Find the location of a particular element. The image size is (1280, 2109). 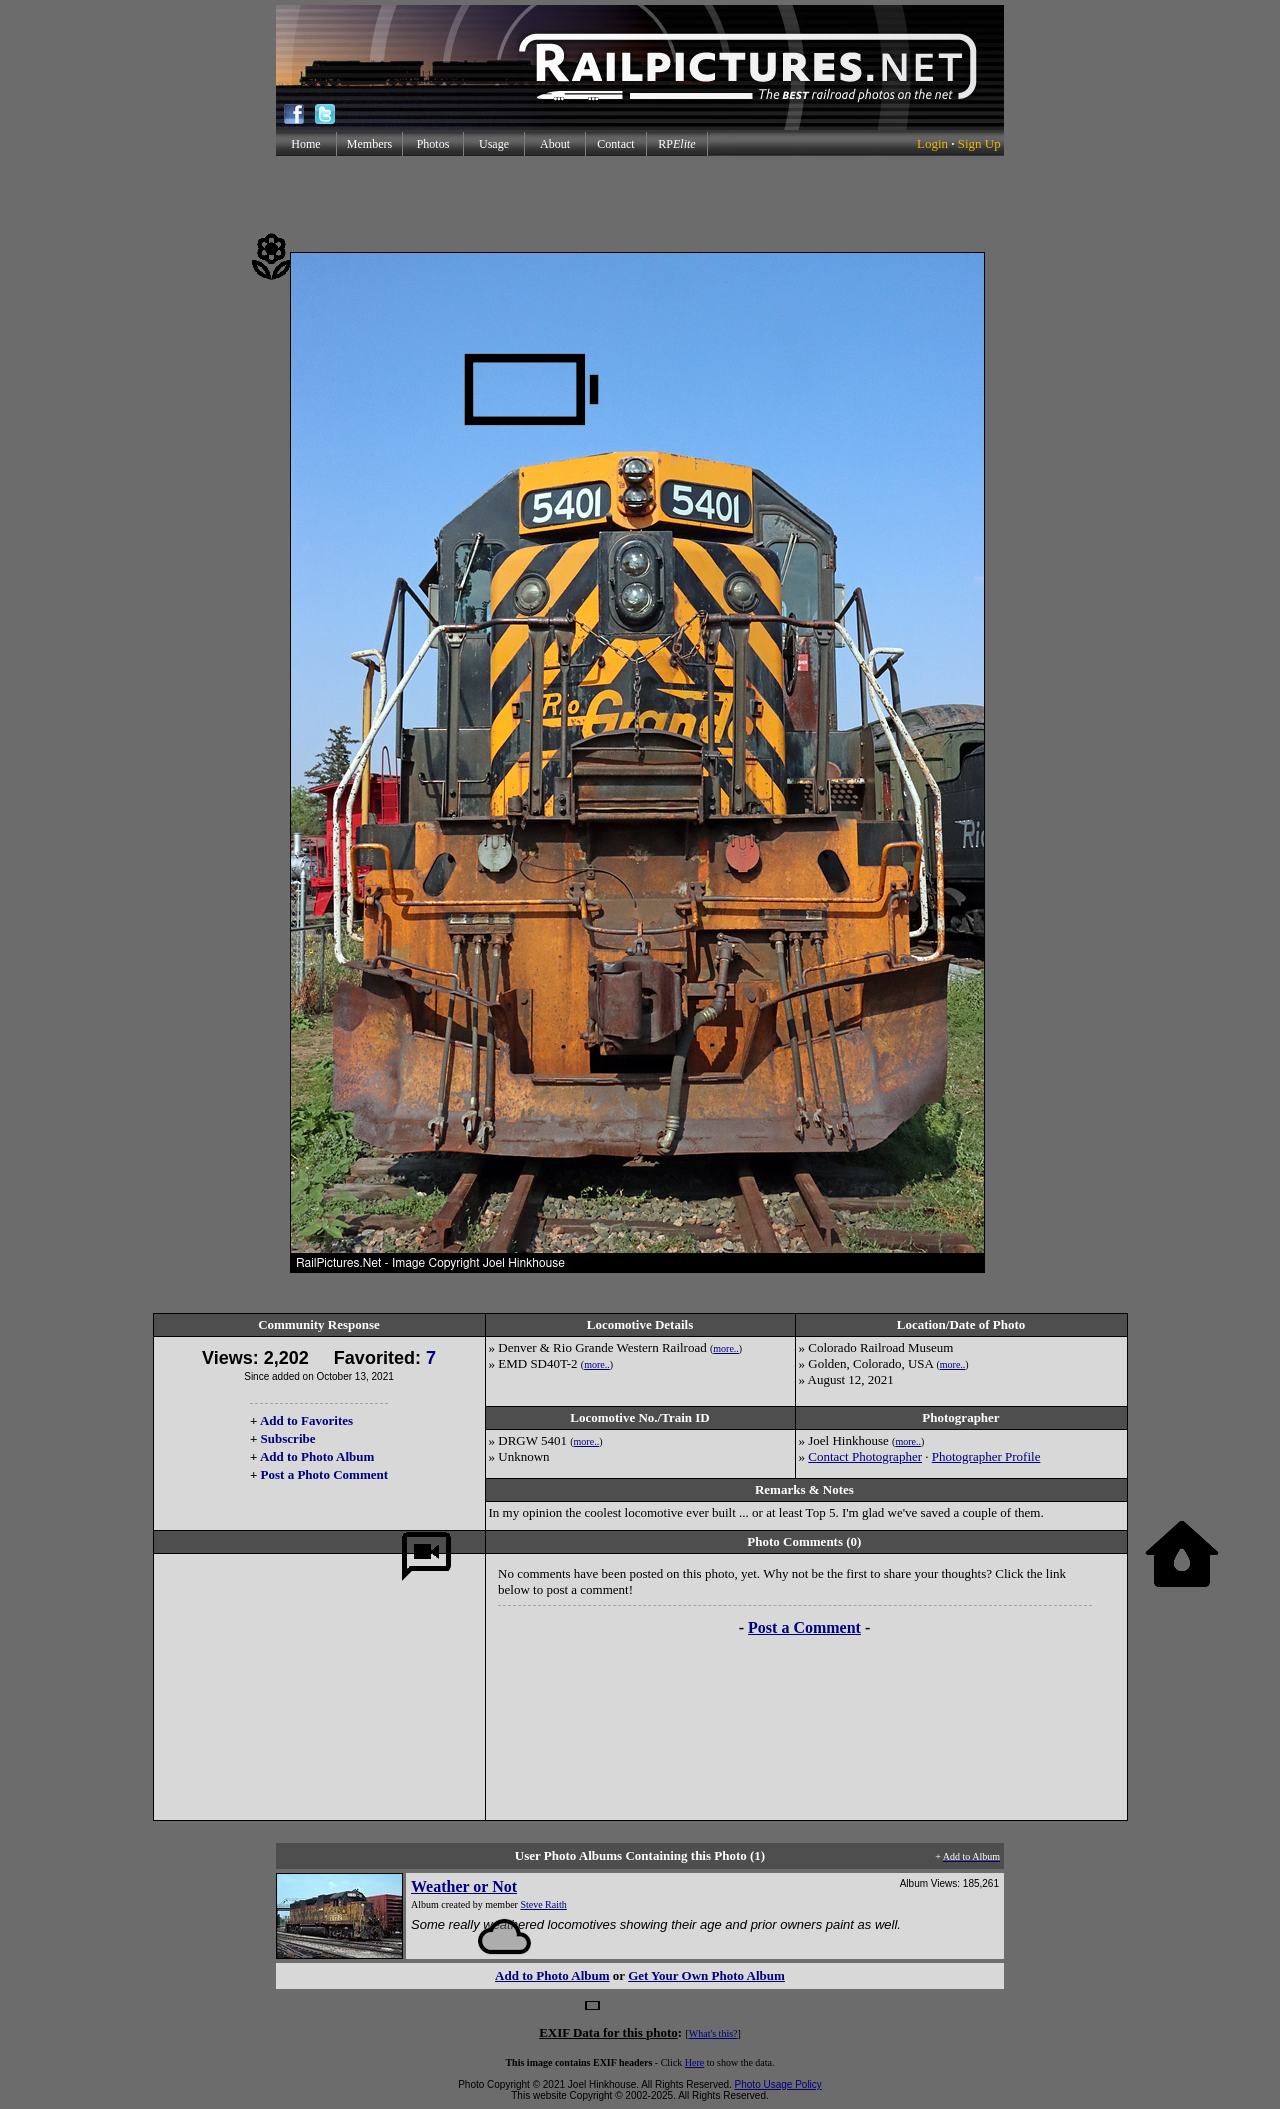

cloud storage or sync status is located at coordinates (504, 1936).